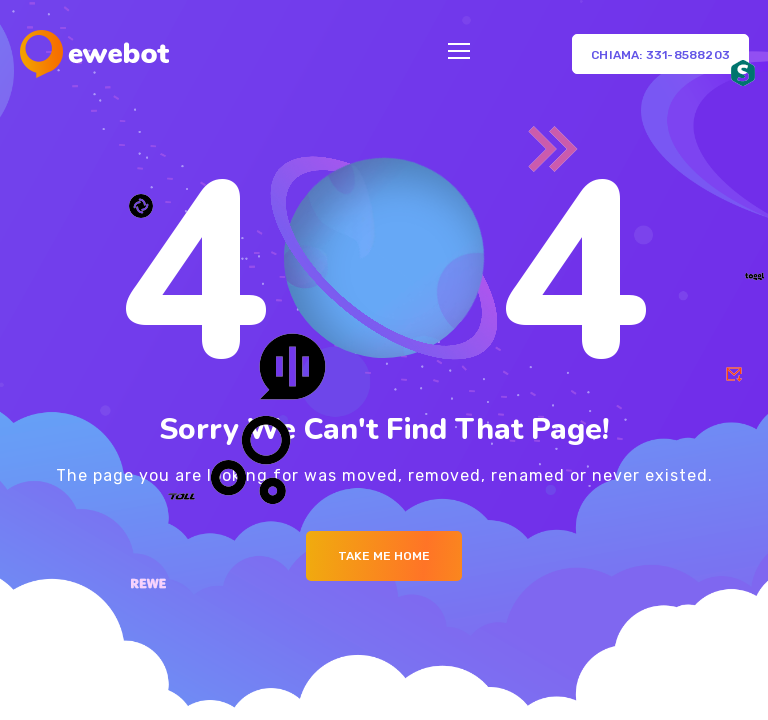  What do you see at coordinates (551, 149) in the screenshot?
I see `skip forward or advance to next item` at bounding box center [551, 149].